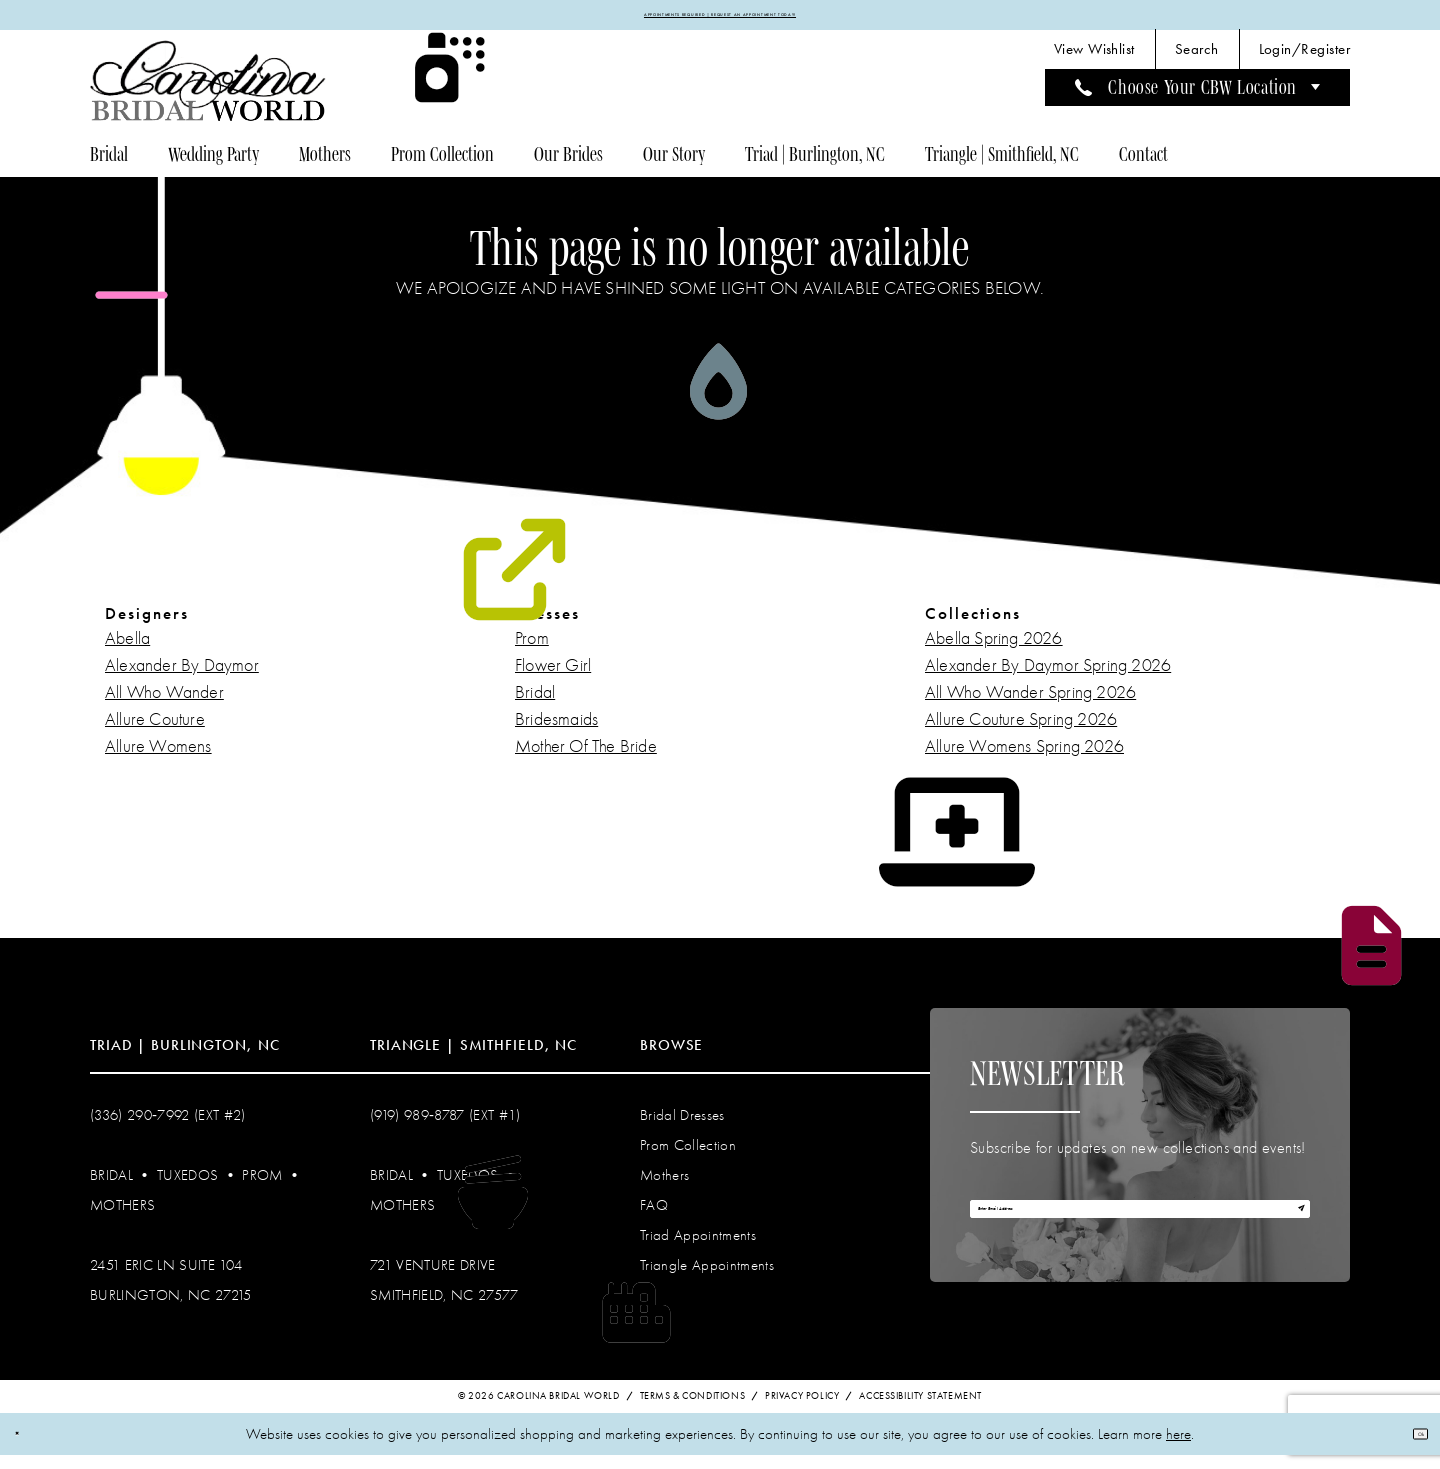 The image size is (1440, 1469). What do you see at coordinates (718, 381) in the screenshot?
I see `indicates trending or hot content` at bounding box center [718, 381].